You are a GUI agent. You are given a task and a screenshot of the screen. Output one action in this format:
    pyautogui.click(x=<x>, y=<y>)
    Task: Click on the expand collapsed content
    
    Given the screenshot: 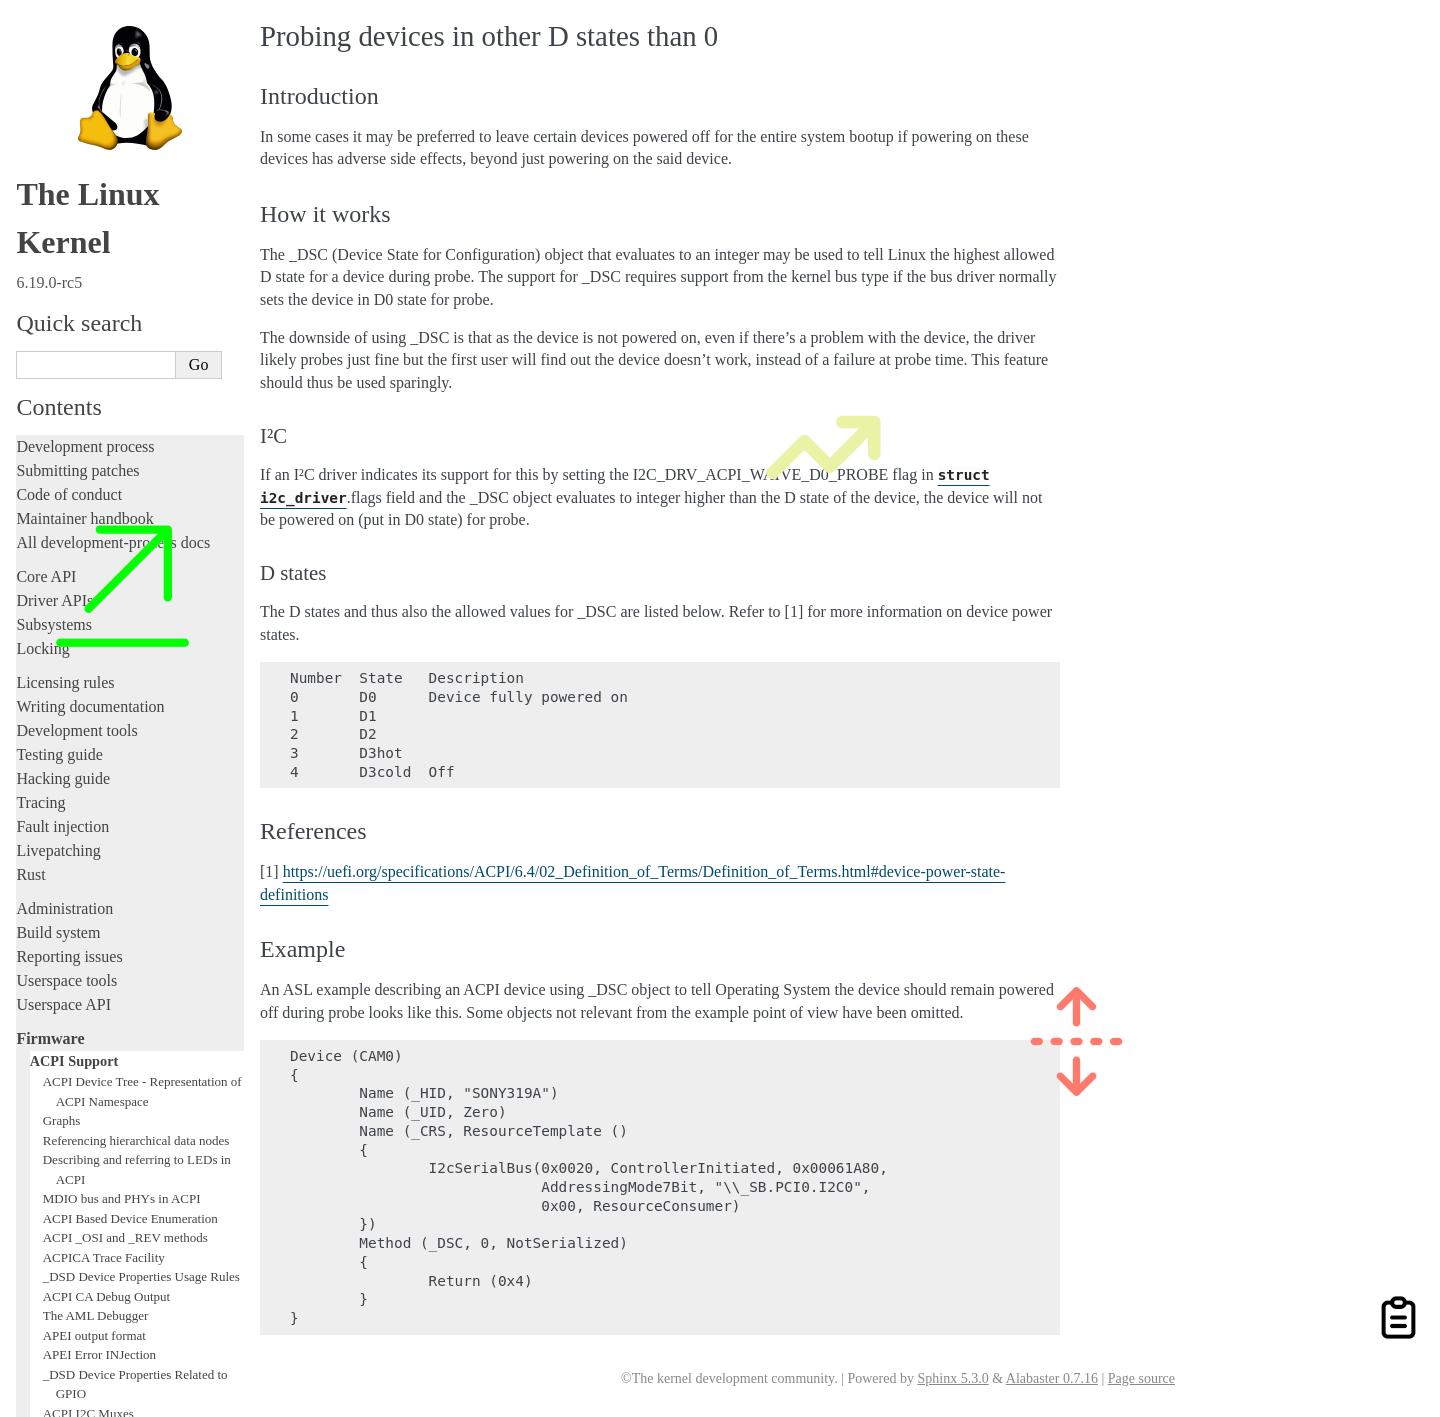 What is the action you would take?
    pyautogui.click(x=1076, y=1041)
    